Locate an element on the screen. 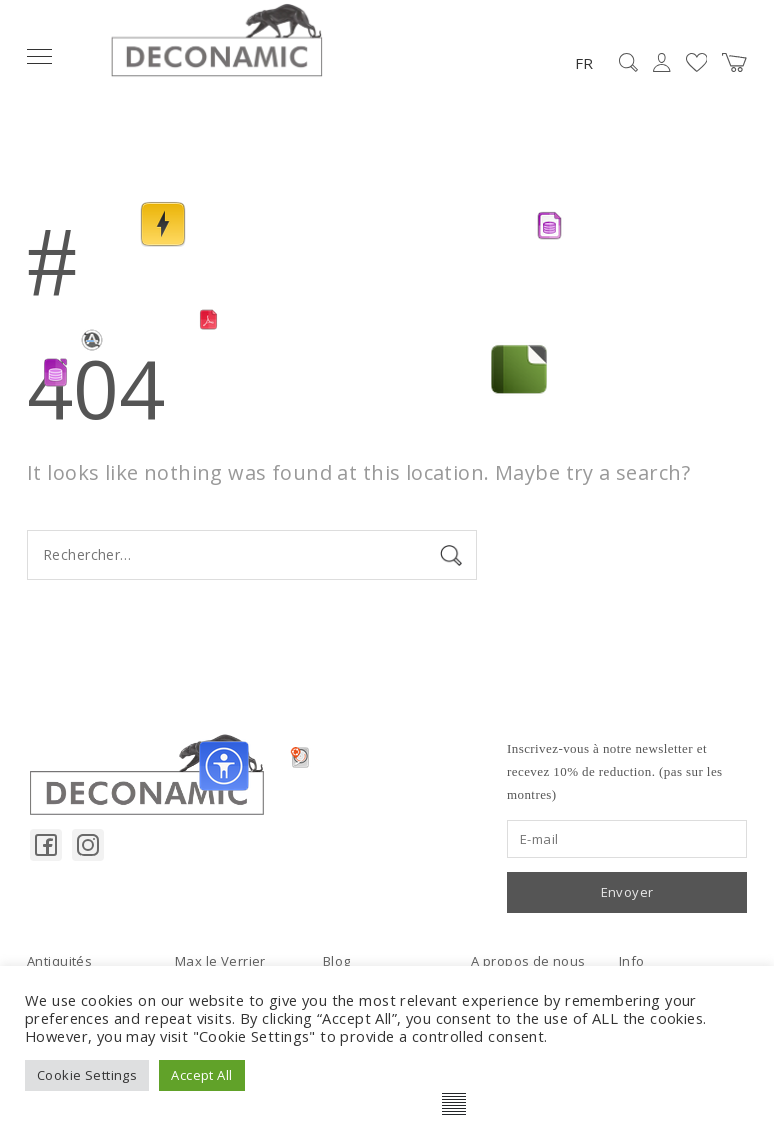  access accessibility settings is located at coordinates (224, 766).